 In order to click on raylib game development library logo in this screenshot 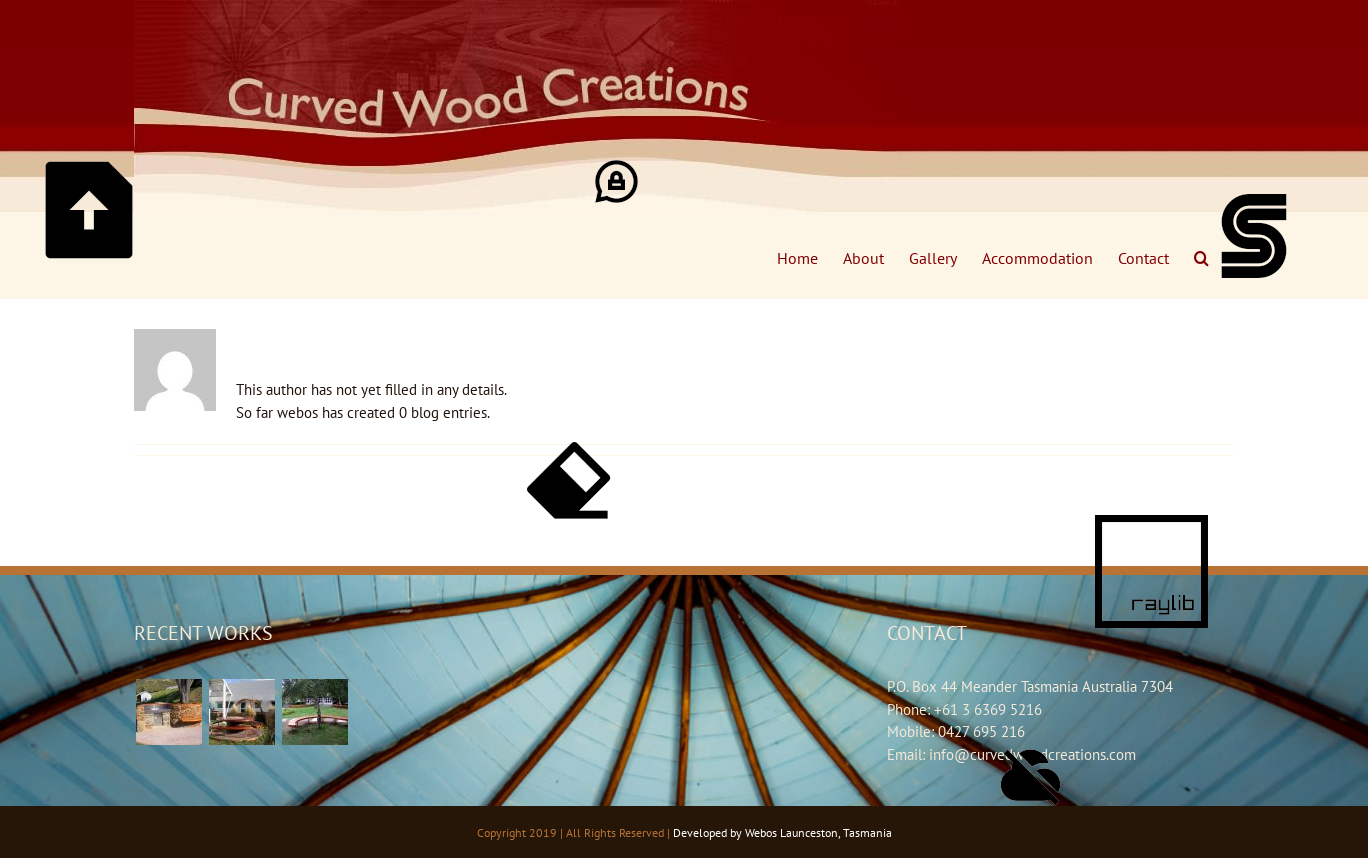, I will do `click(1151, 571)`.